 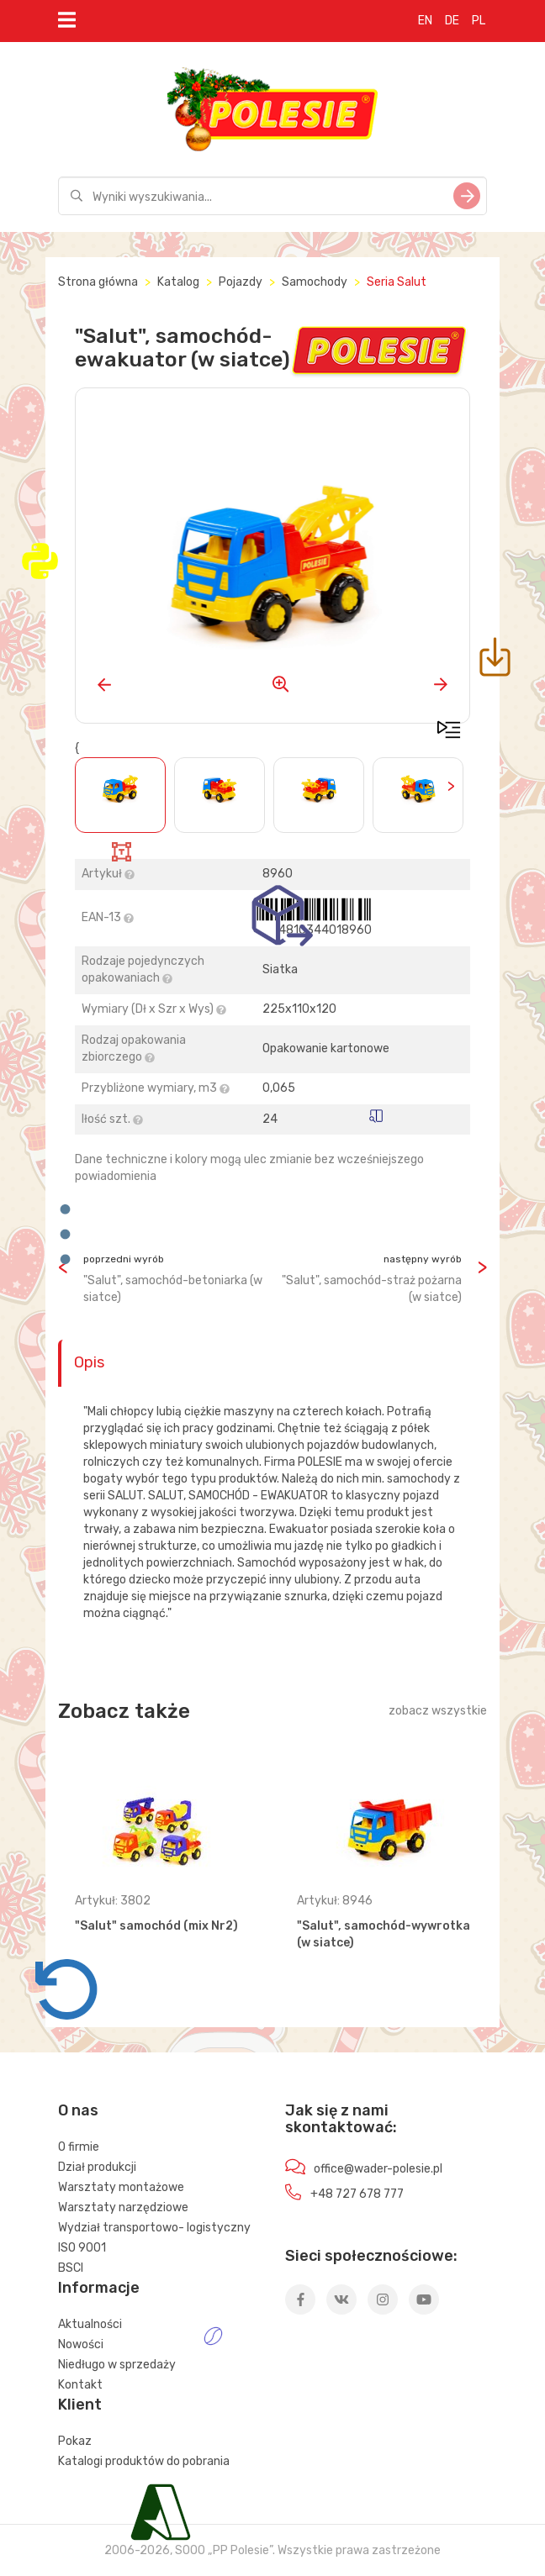 I want to click on open additional options menu, so click(x=65, y=1234).